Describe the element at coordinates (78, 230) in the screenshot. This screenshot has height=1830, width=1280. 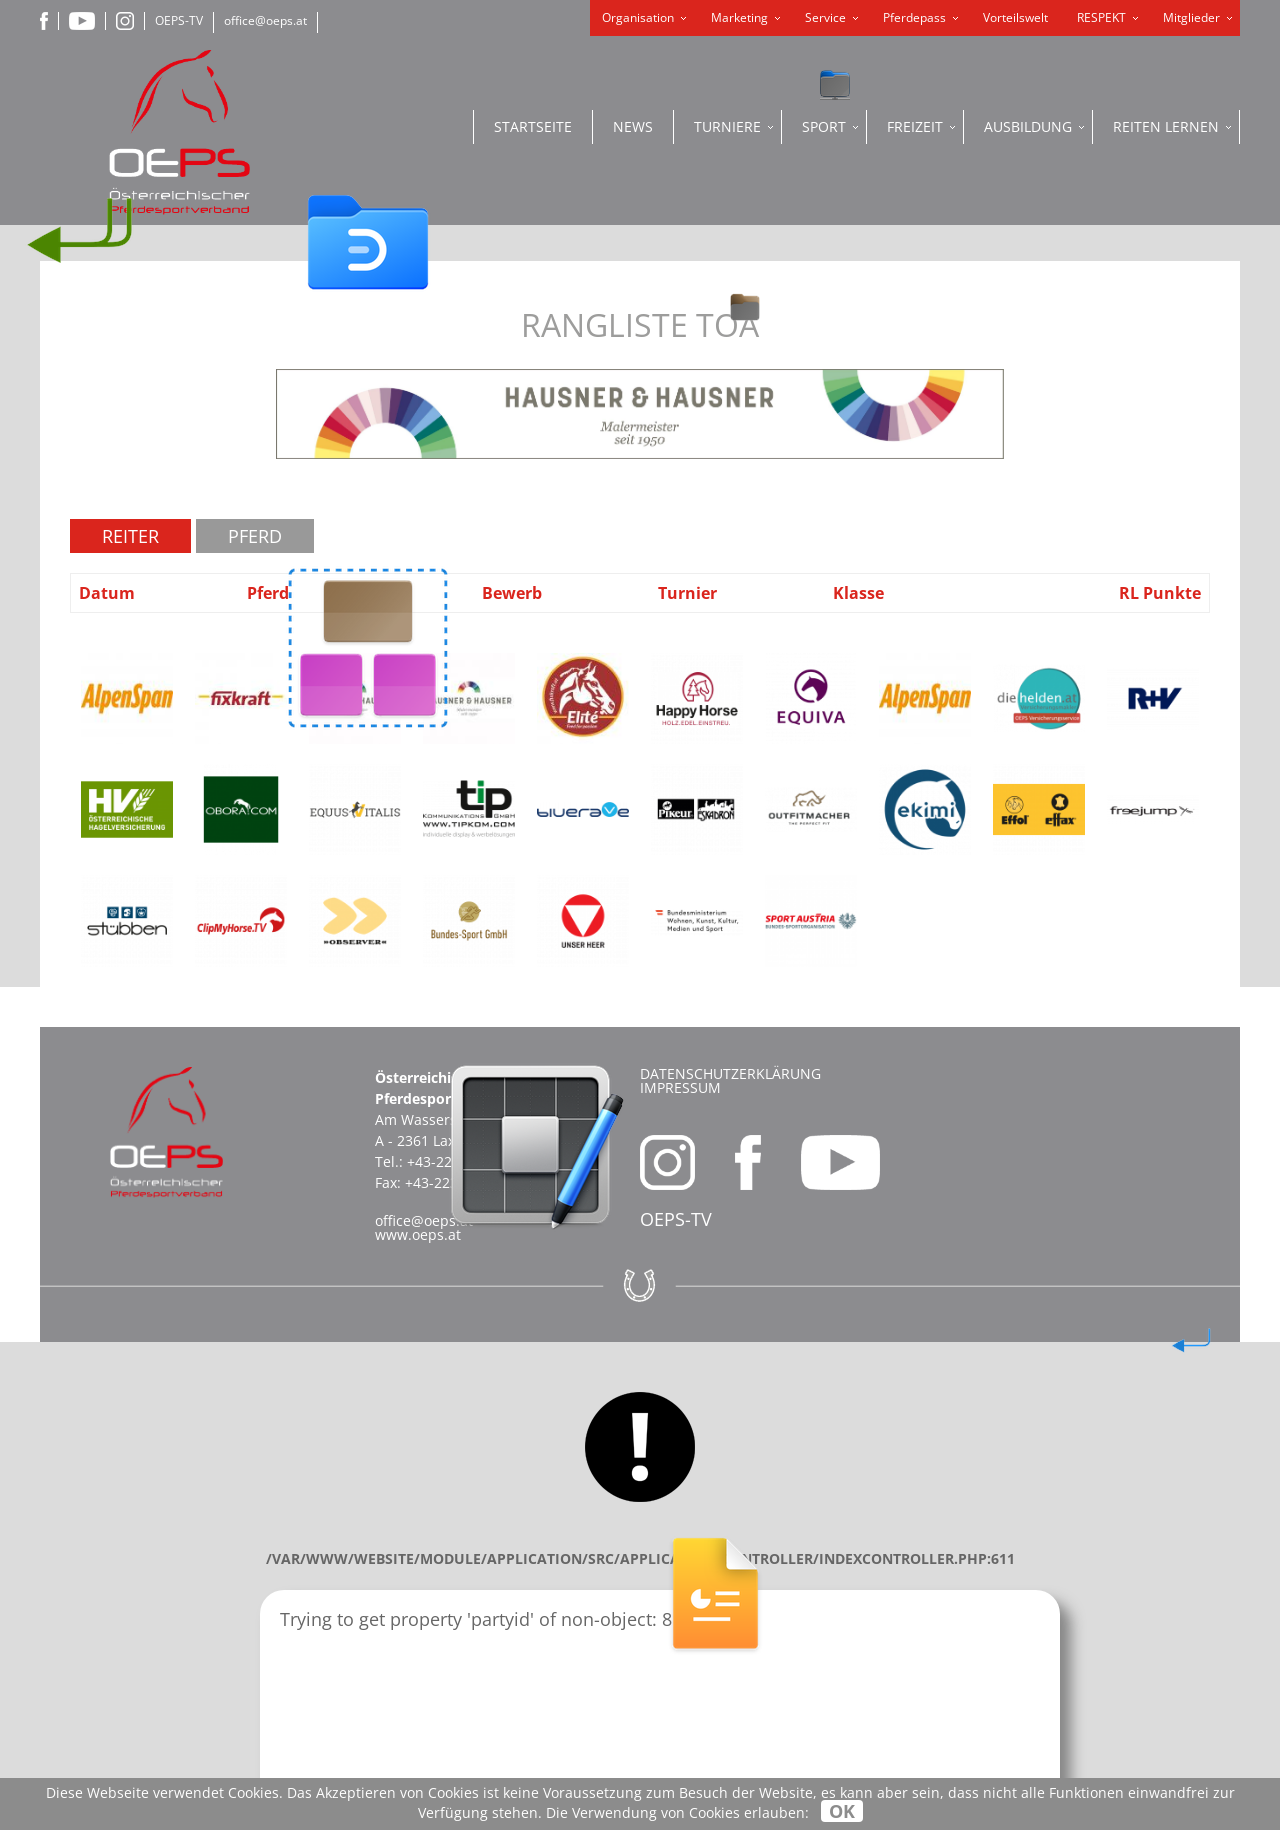
I see `reply to all recipients in an email thread` at that location.